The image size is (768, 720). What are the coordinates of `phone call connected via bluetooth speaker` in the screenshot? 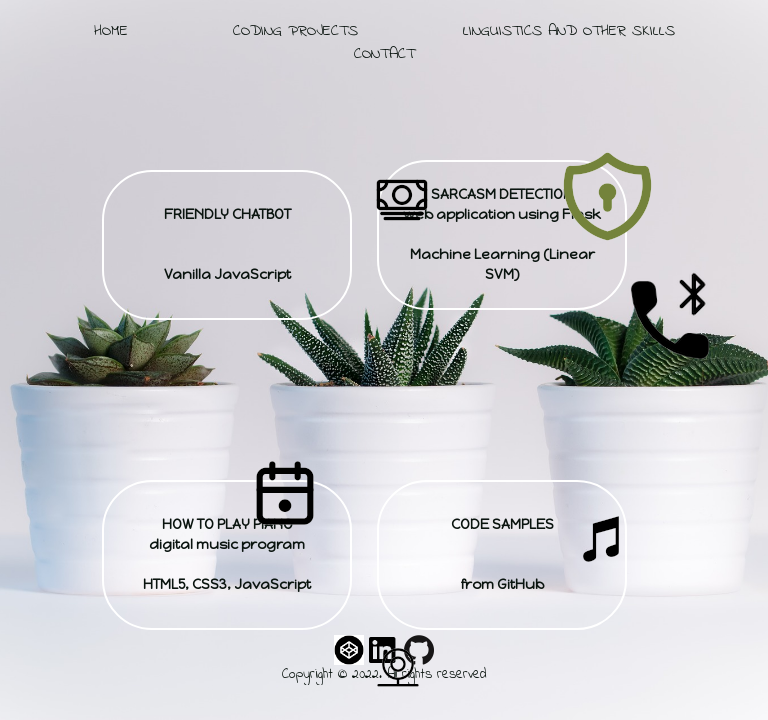 It's located at (670, 320).